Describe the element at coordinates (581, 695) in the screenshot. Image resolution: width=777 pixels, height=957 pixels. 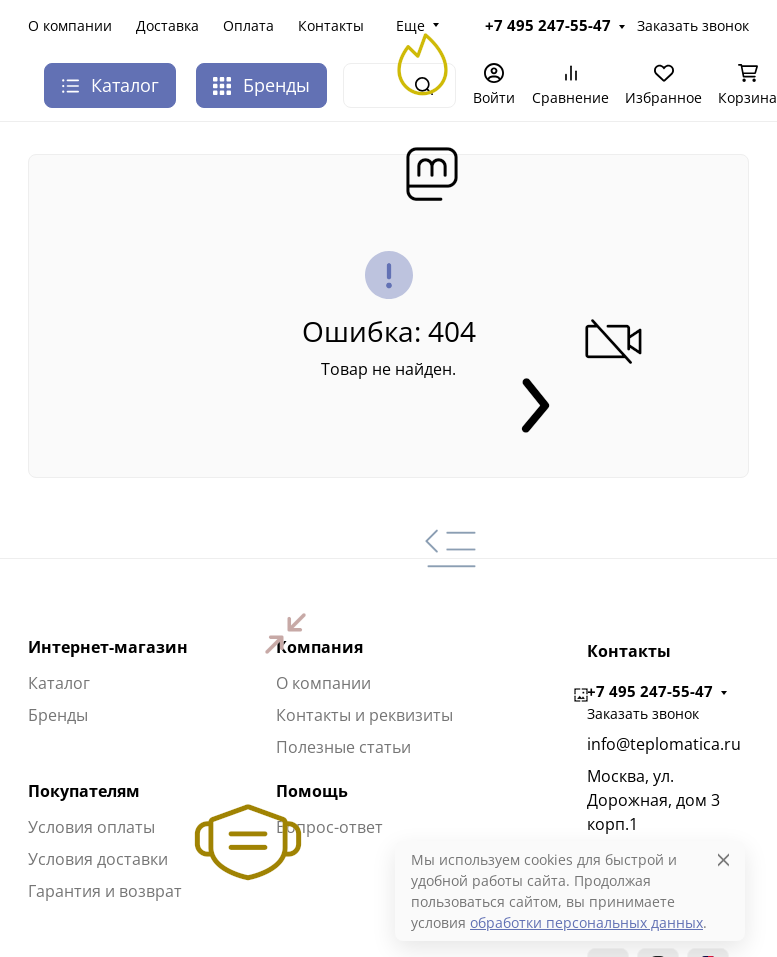
I see `change or set wallpaper` at that location.